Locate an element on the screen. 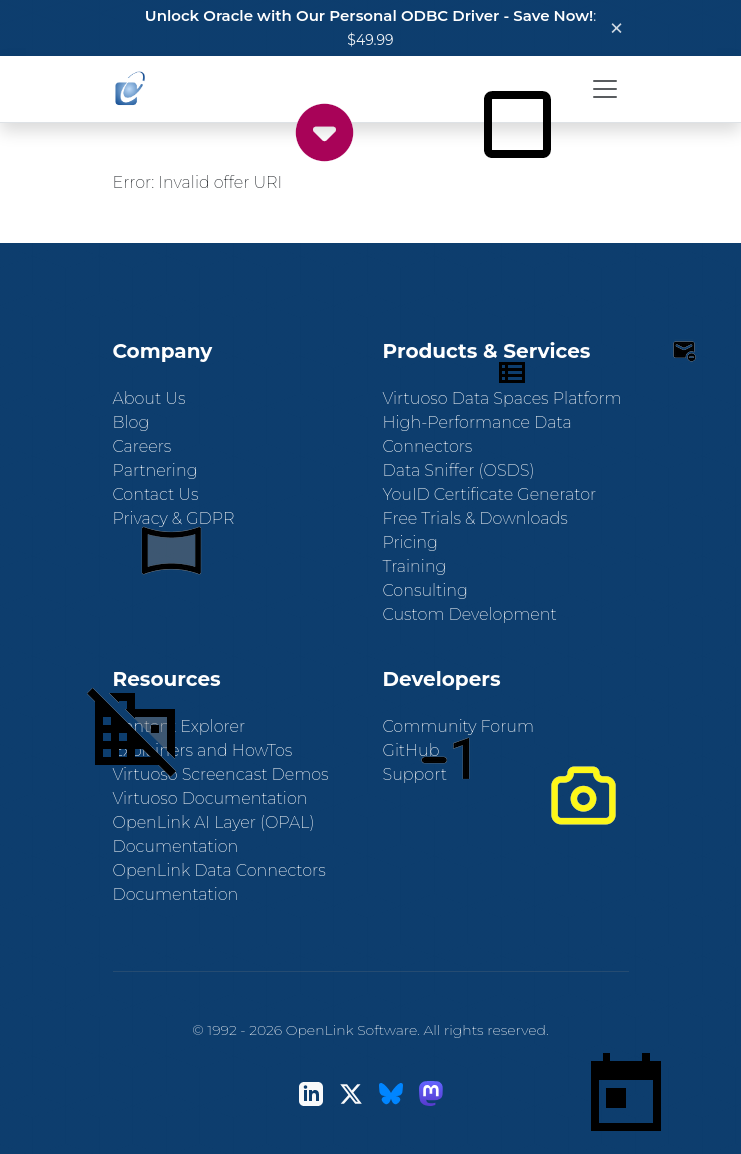 The image size is (741, 1154). take a photo is located at coordinates (583, 795).